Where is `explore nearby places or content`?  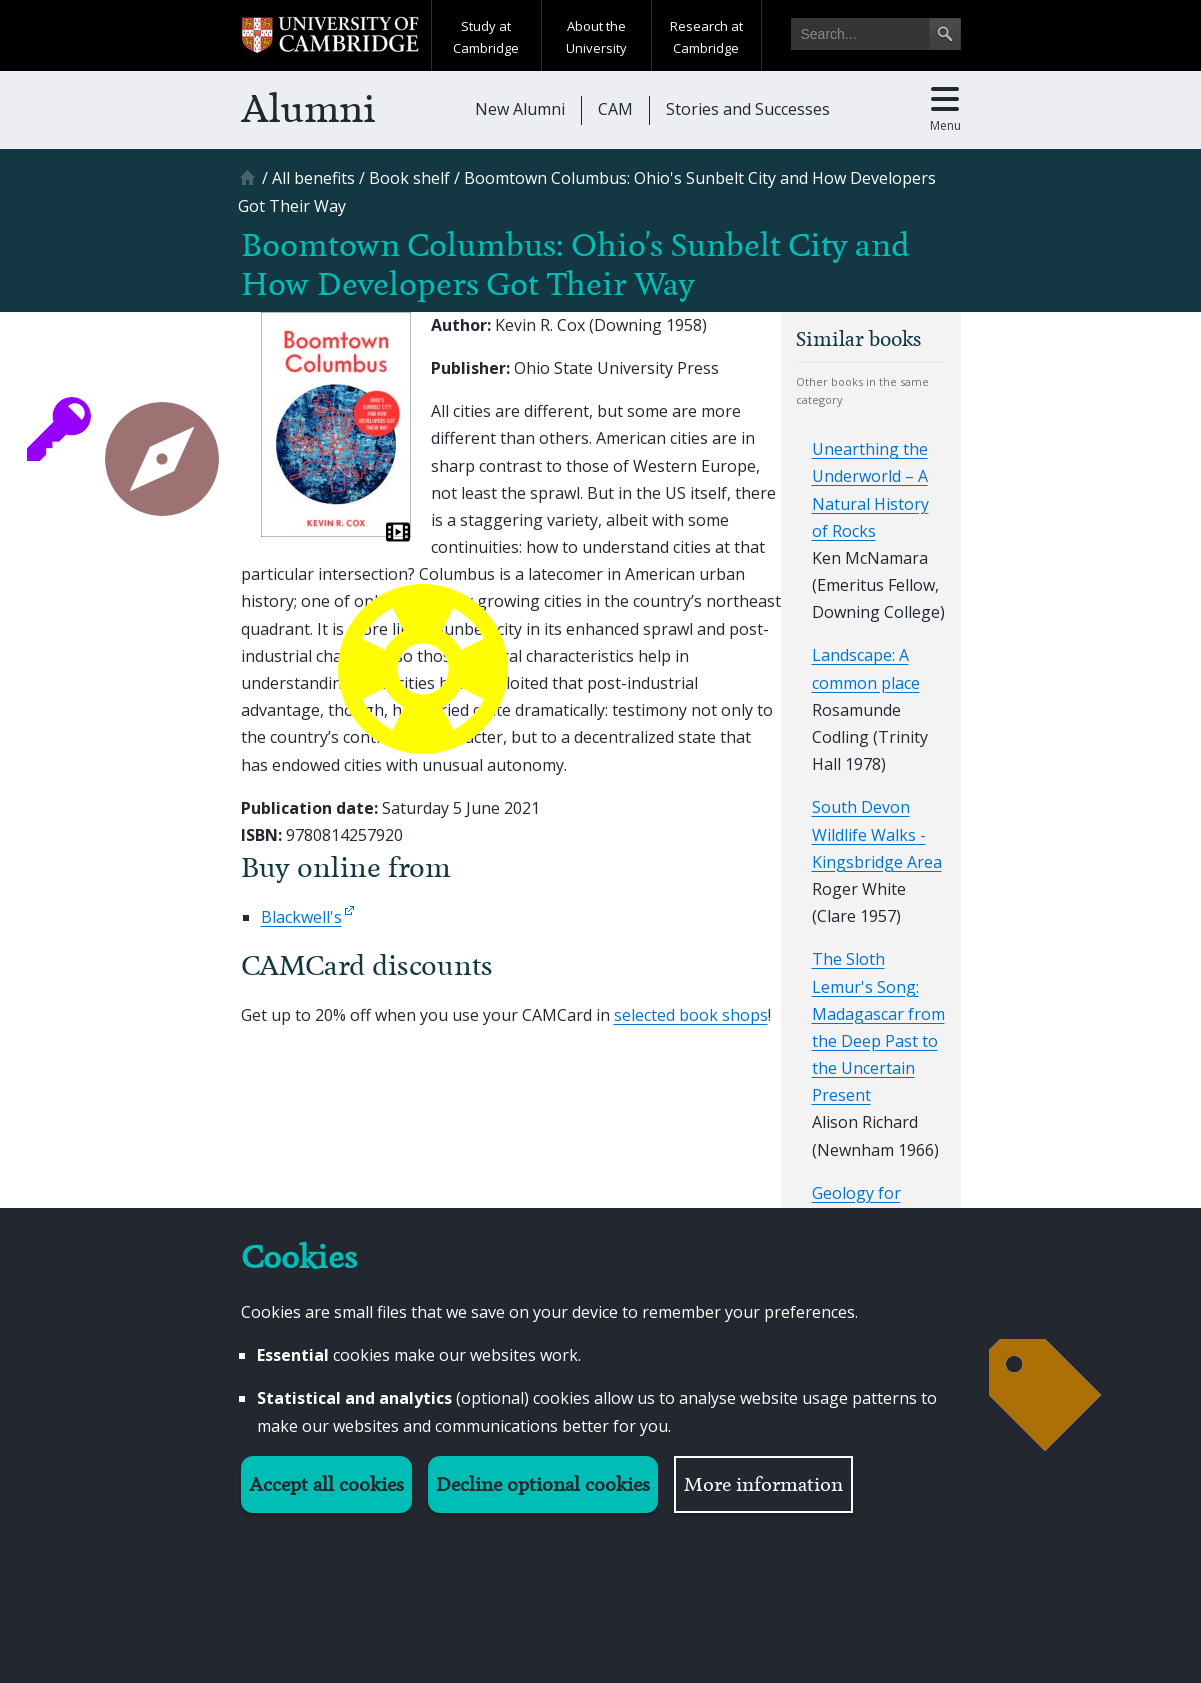 explore nearby places or content is located at coordinates (162, 459).